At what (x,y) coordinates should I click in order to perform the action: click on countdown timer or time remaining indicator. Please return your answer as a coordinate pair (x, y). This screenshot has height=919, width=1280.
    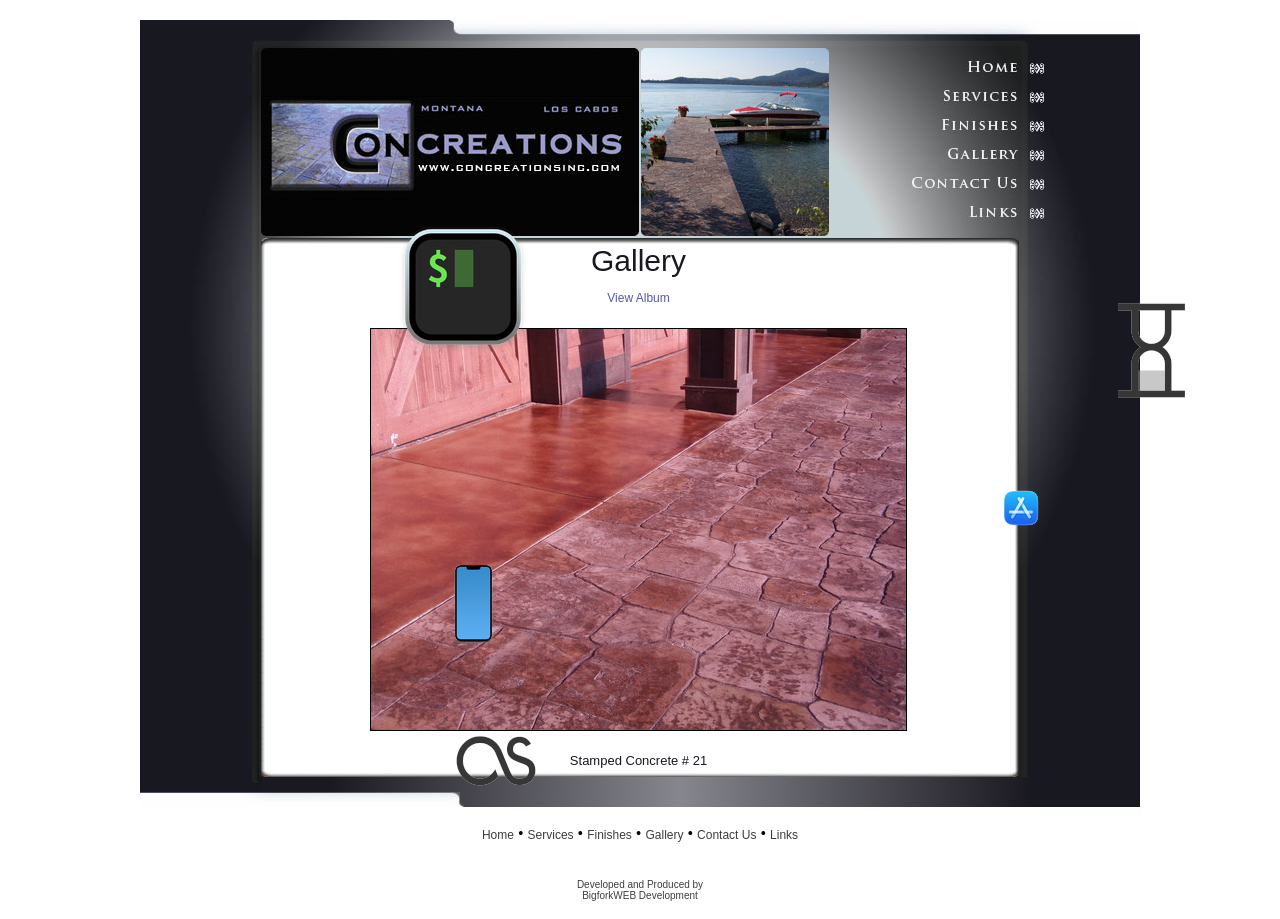
    Looking at the image, I should click on (1151, 350).